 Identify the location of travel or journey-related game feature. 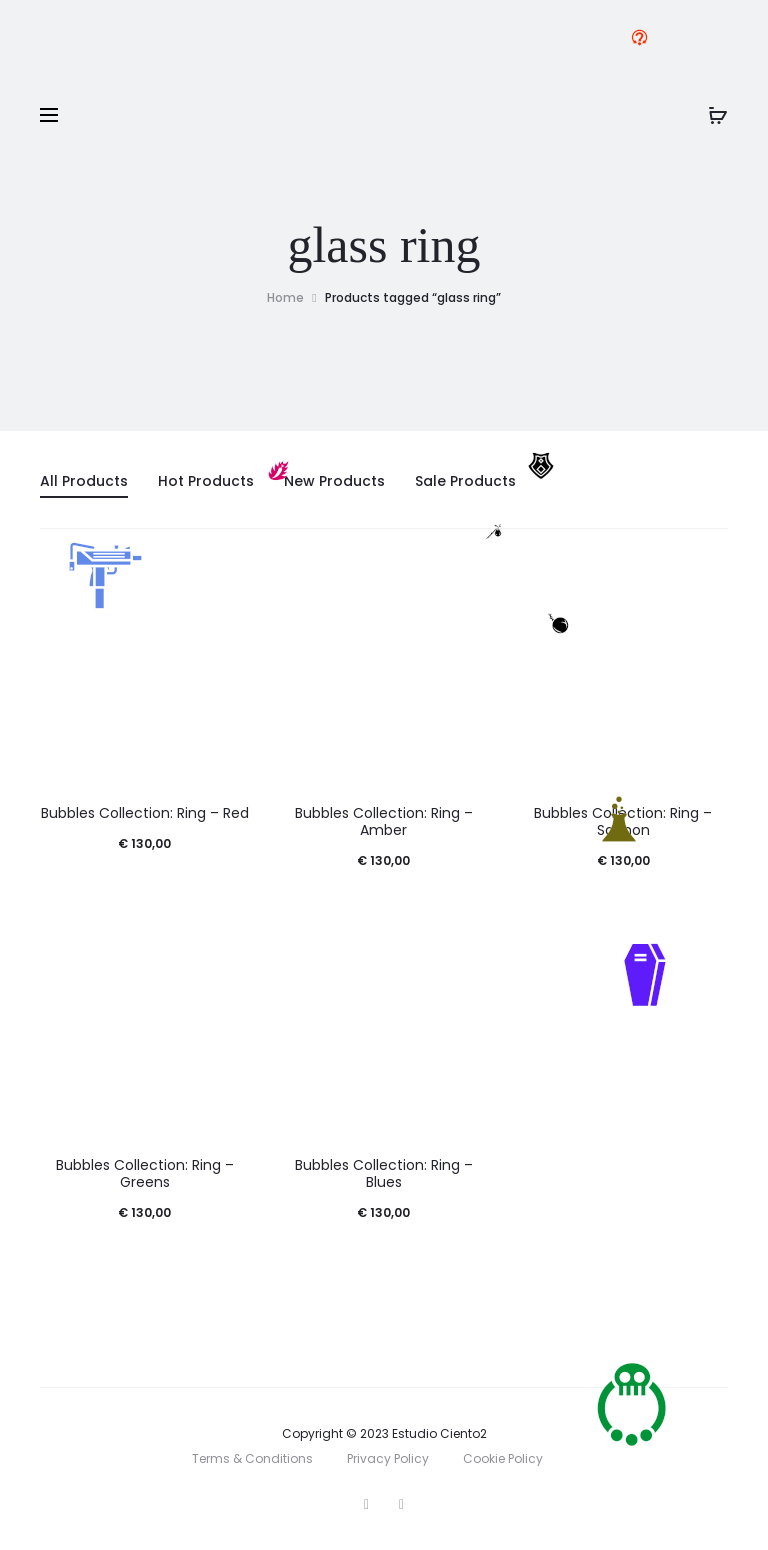
(493, 531).